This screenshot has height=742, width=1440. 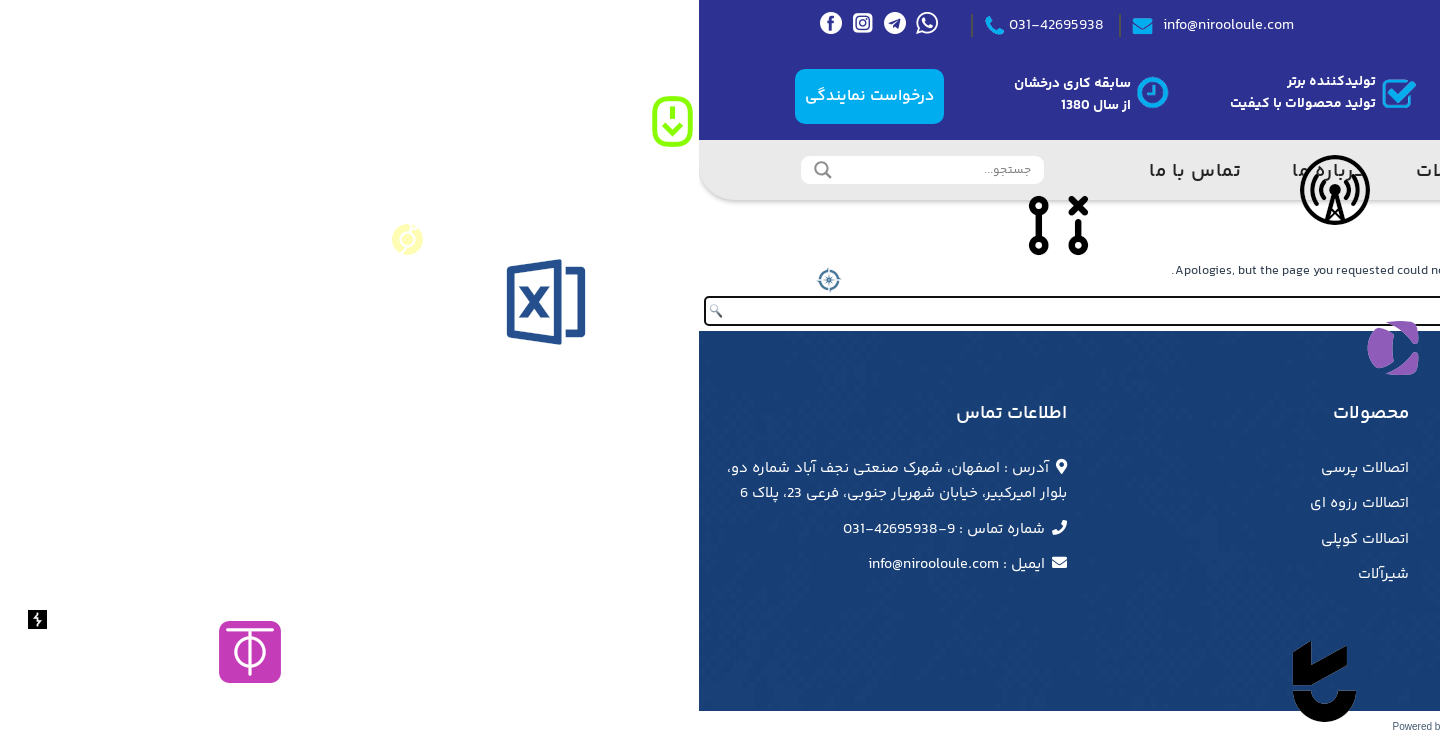 I want to click on open zerotier network settings, so click(x=250, y=652).